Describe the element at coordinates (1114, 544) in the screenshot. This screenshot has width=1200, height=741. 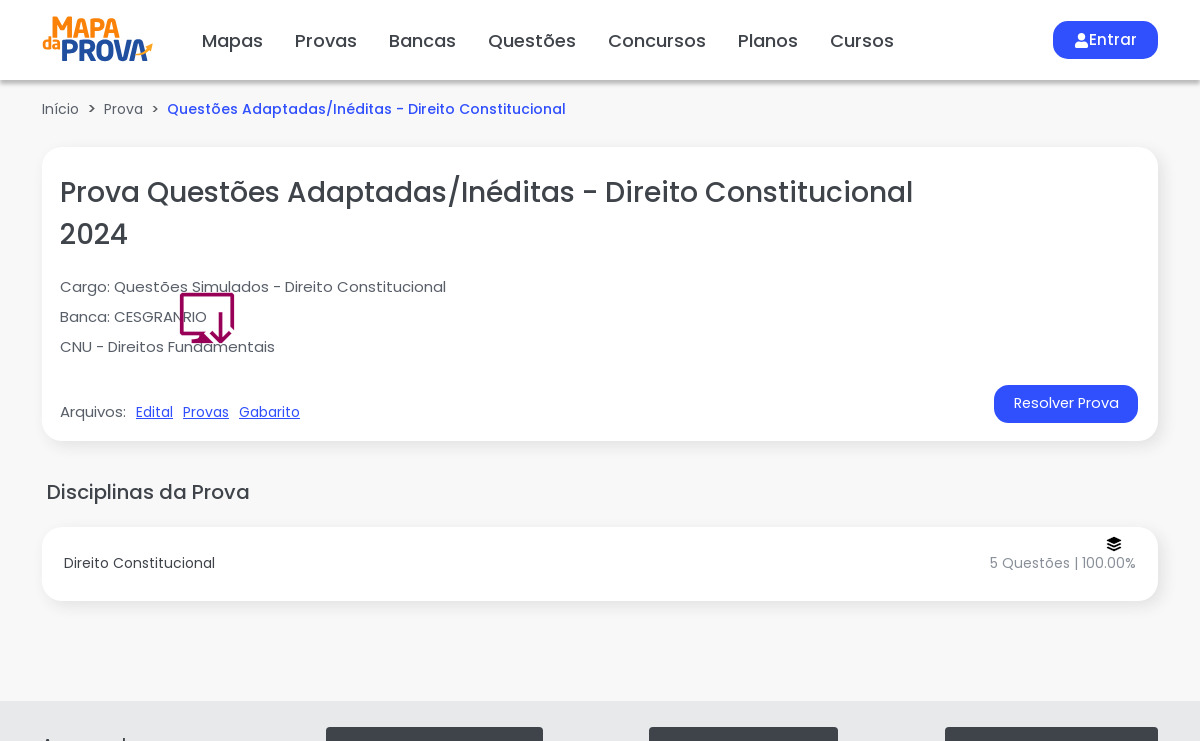
I see `view or manage layers` at that location.